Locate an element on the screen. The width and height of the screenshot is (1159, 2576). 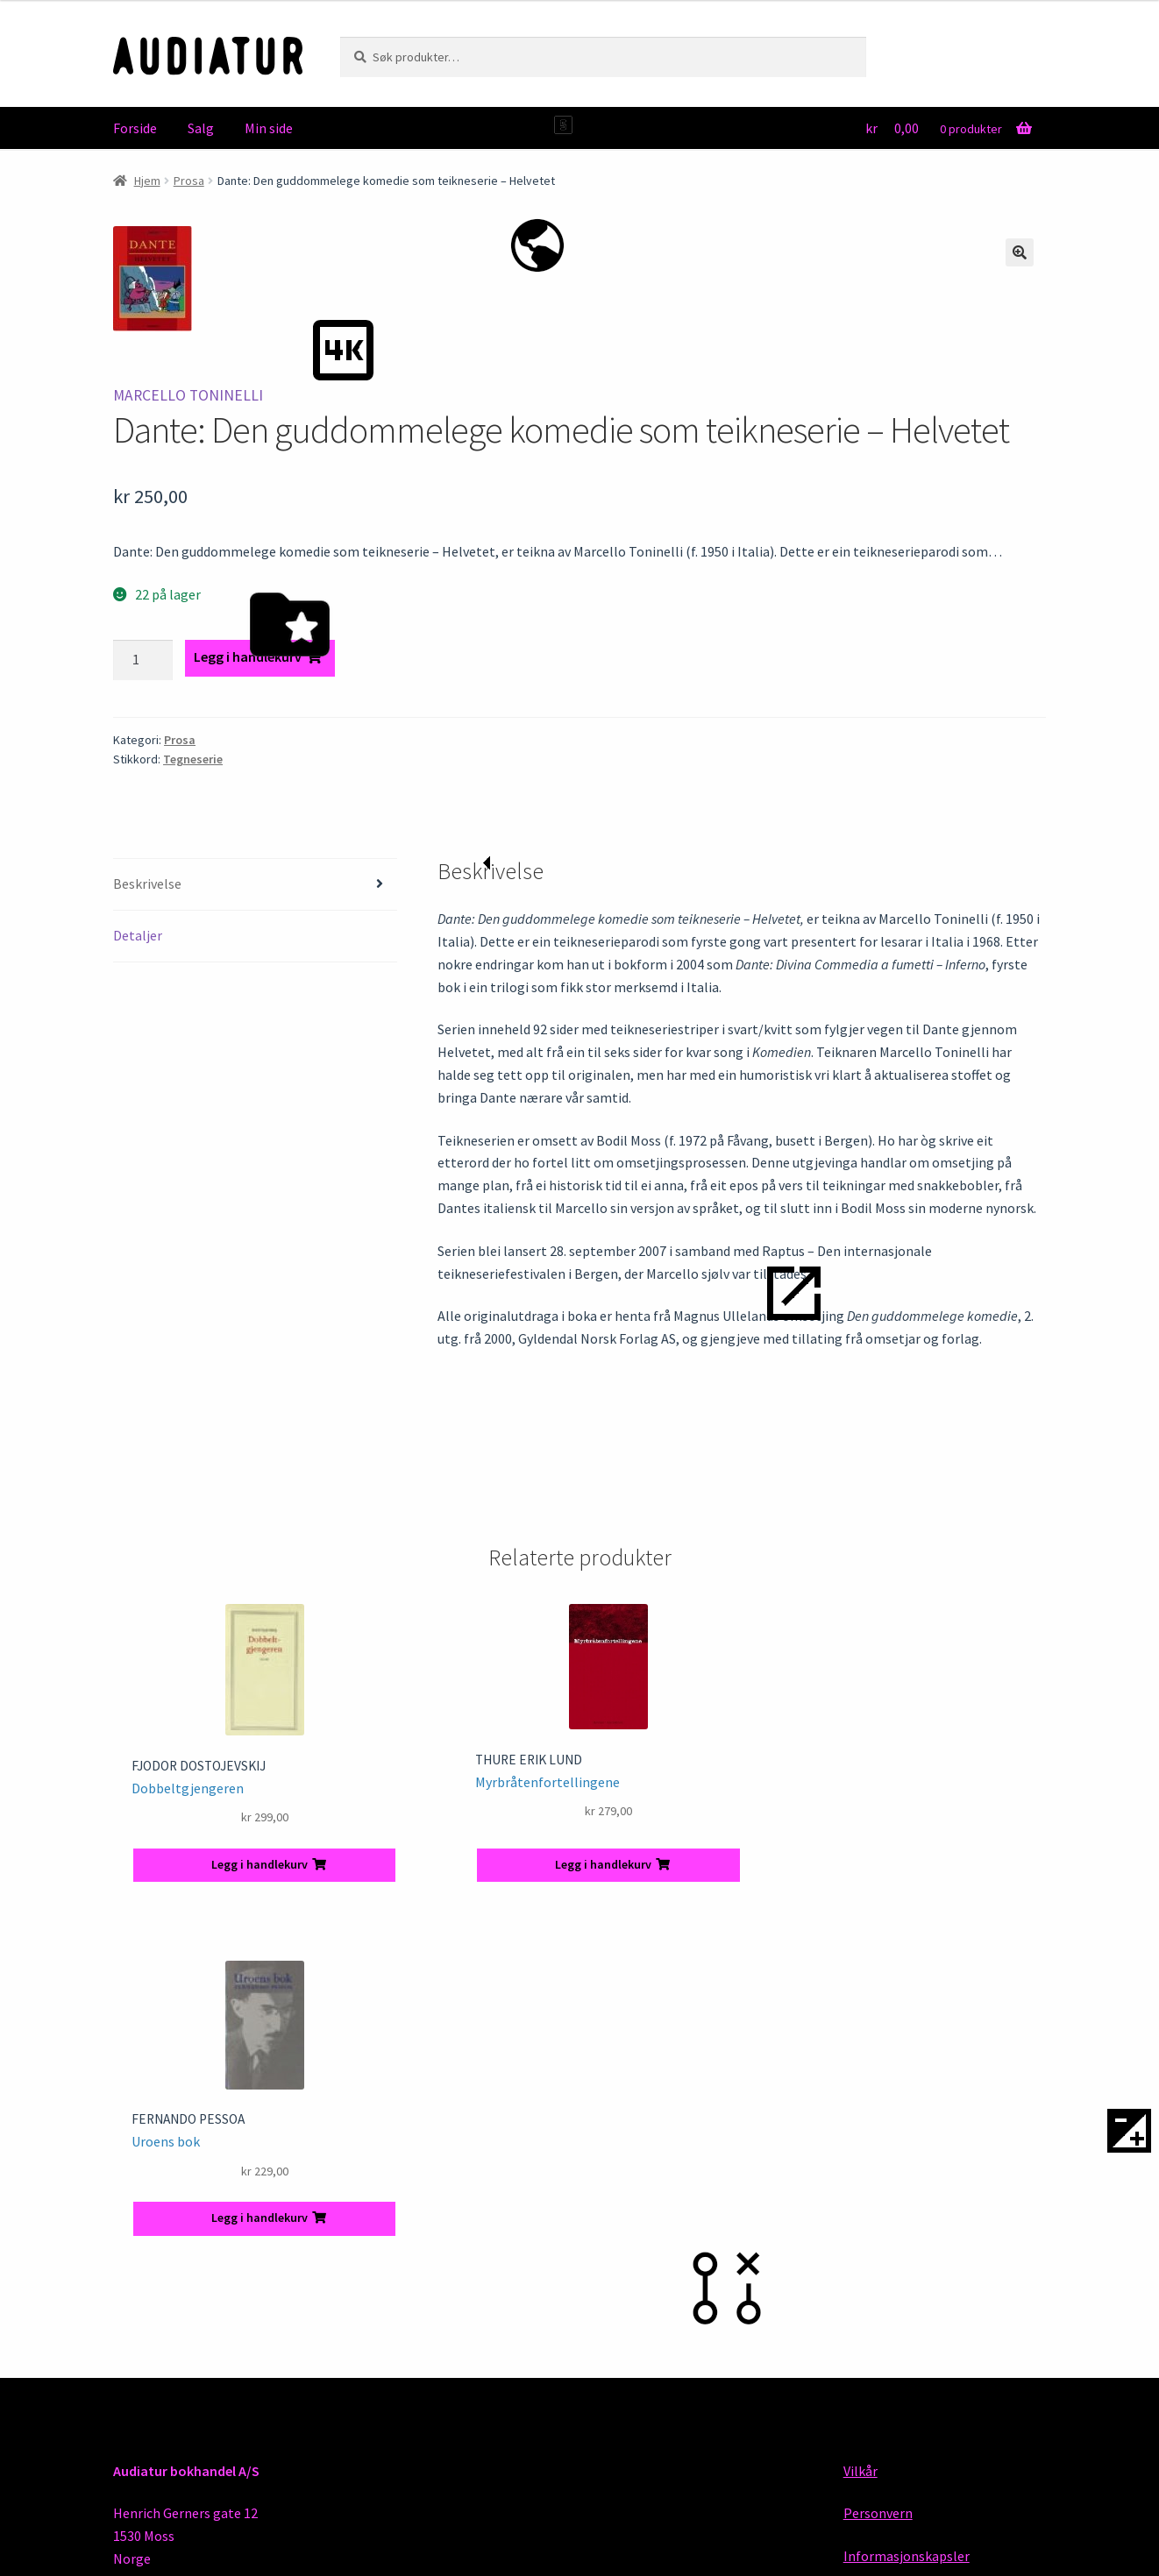
navigate to the previous item or screen is located at coordinates (487, 862).